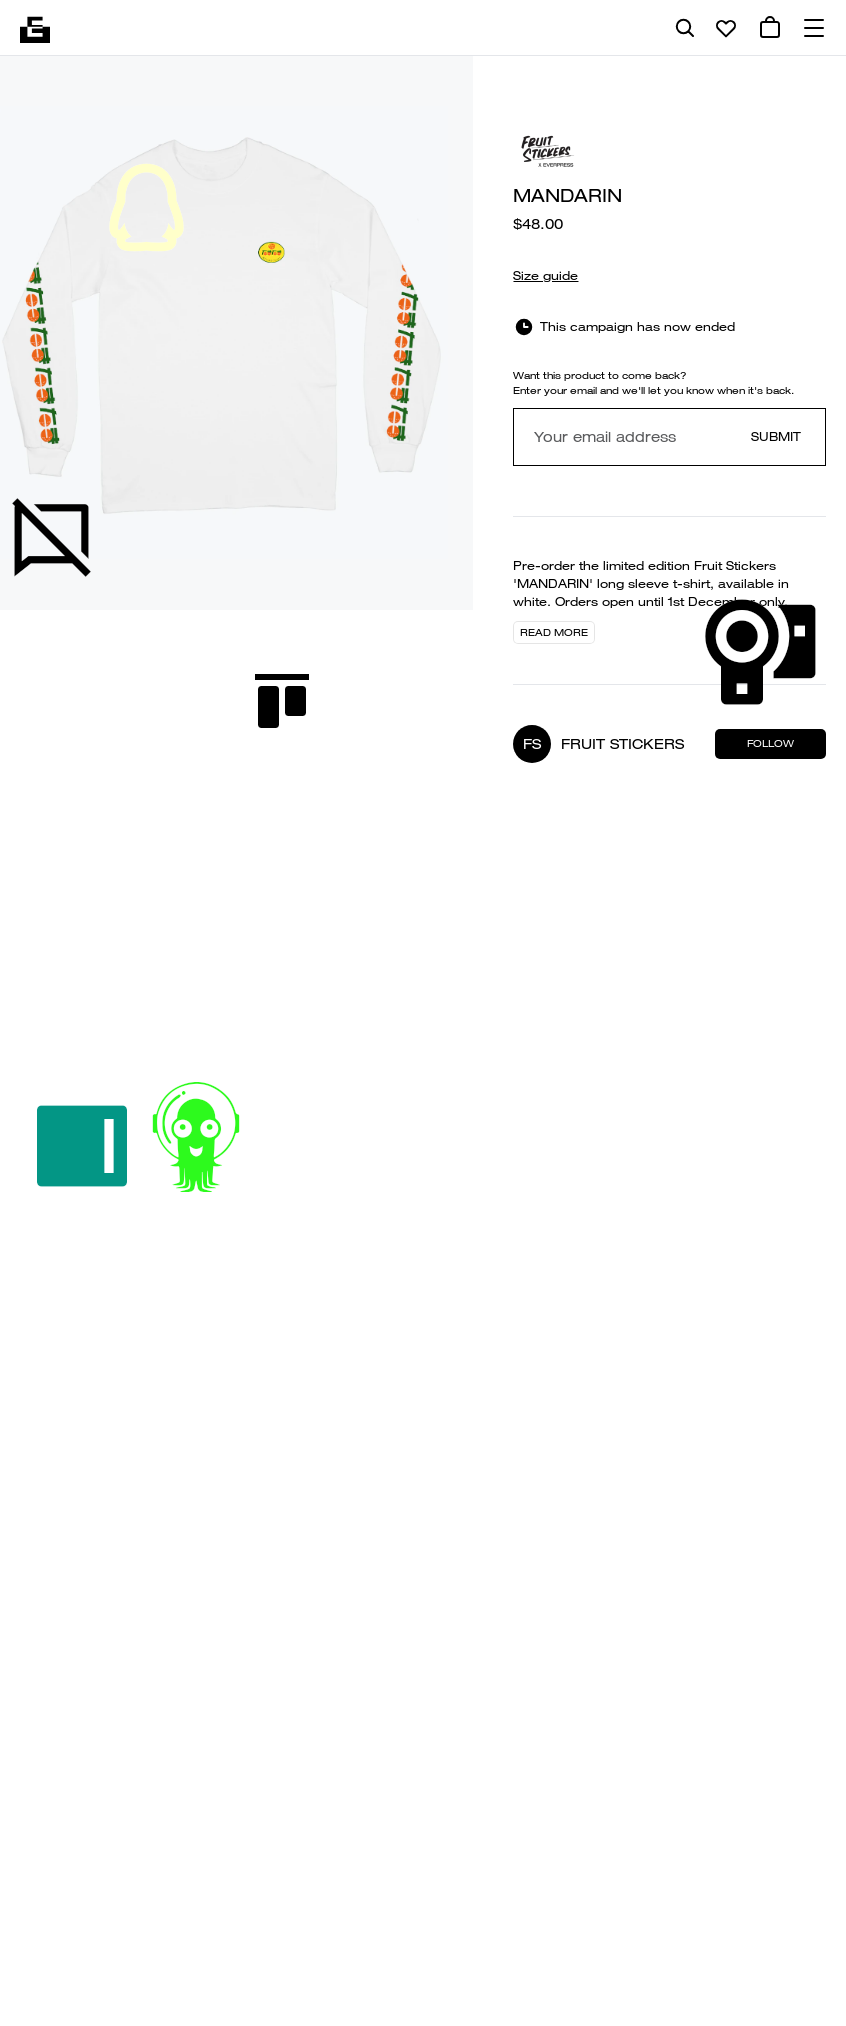 This screenshot has width=846, height=2026. I want to click on align items to the top of the container, so click(282, 701).